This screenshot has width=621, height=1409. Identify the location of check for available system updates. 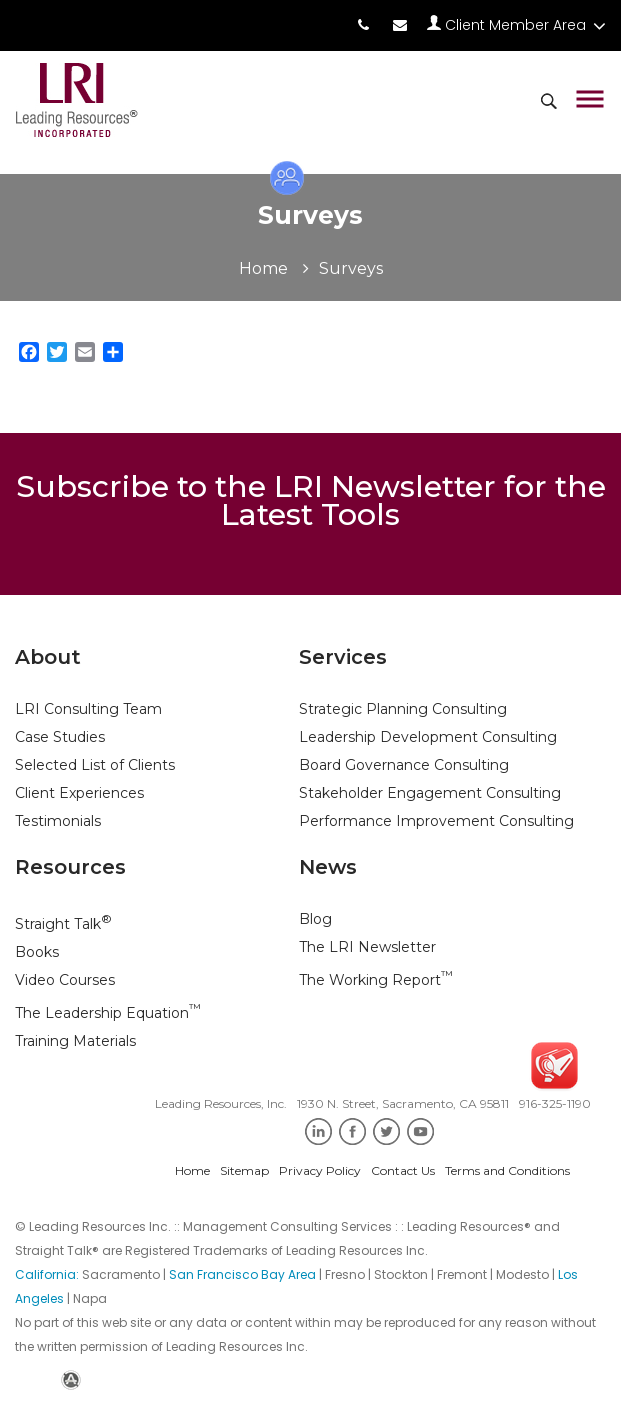
(71, 1380).